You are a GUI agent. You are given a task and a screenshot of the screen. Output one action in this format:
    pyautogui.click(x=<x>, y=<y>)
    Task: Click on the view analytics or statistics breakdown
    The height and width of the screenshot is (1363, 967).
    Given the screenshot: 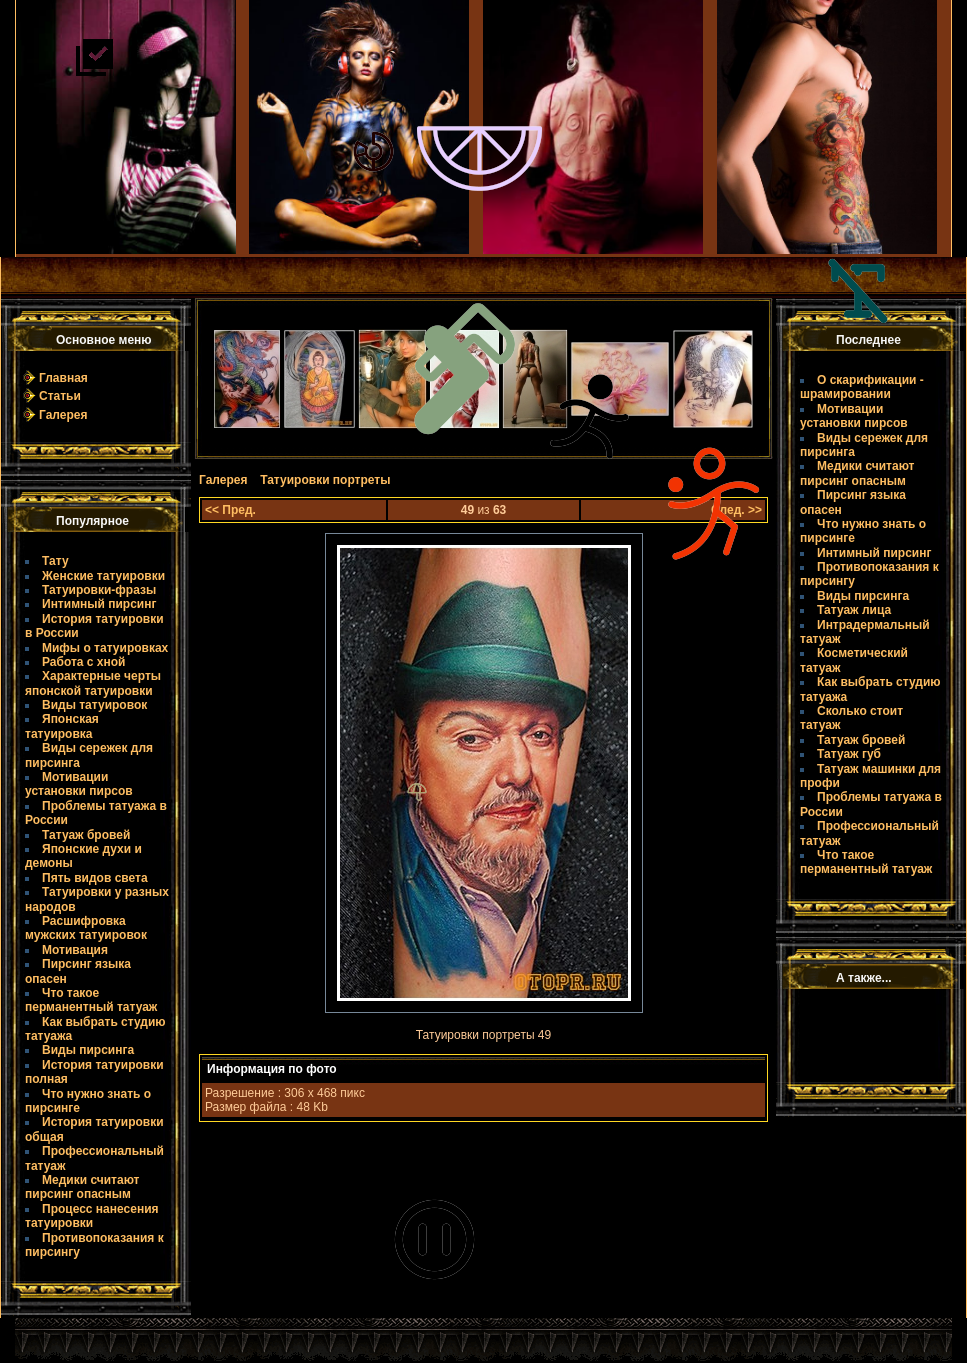 What is the action you would take?
    pyautogui.click(x=373, y=151)
    